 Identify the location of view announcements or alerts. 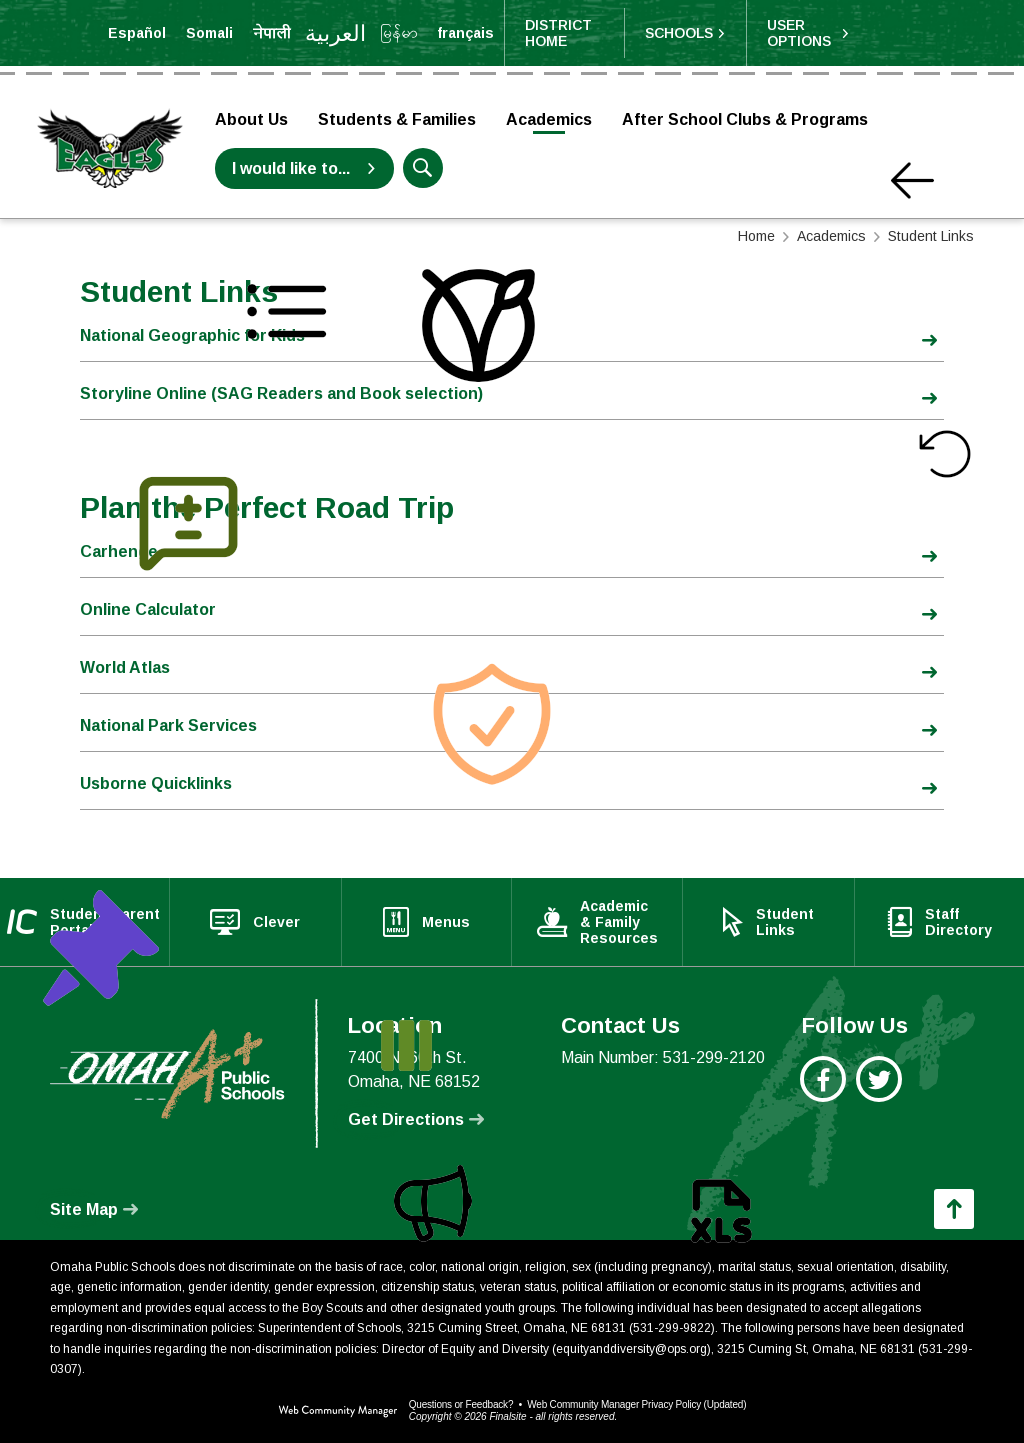
(433, 1204).